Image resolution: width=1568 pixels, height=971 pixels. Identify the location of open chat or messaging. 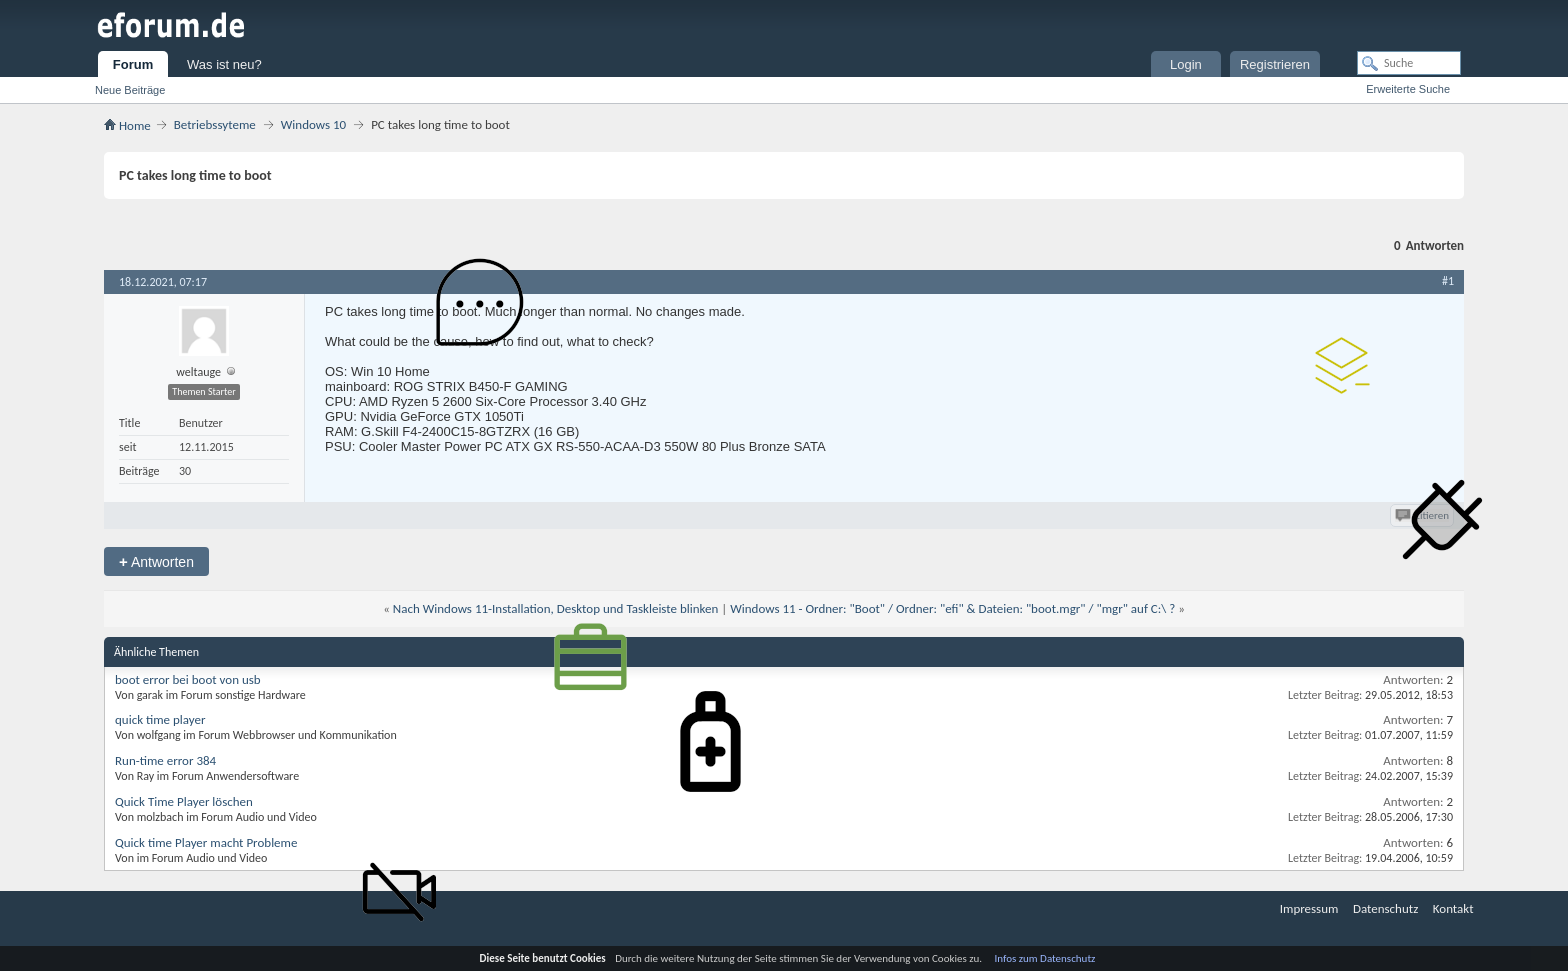
(478, 304).